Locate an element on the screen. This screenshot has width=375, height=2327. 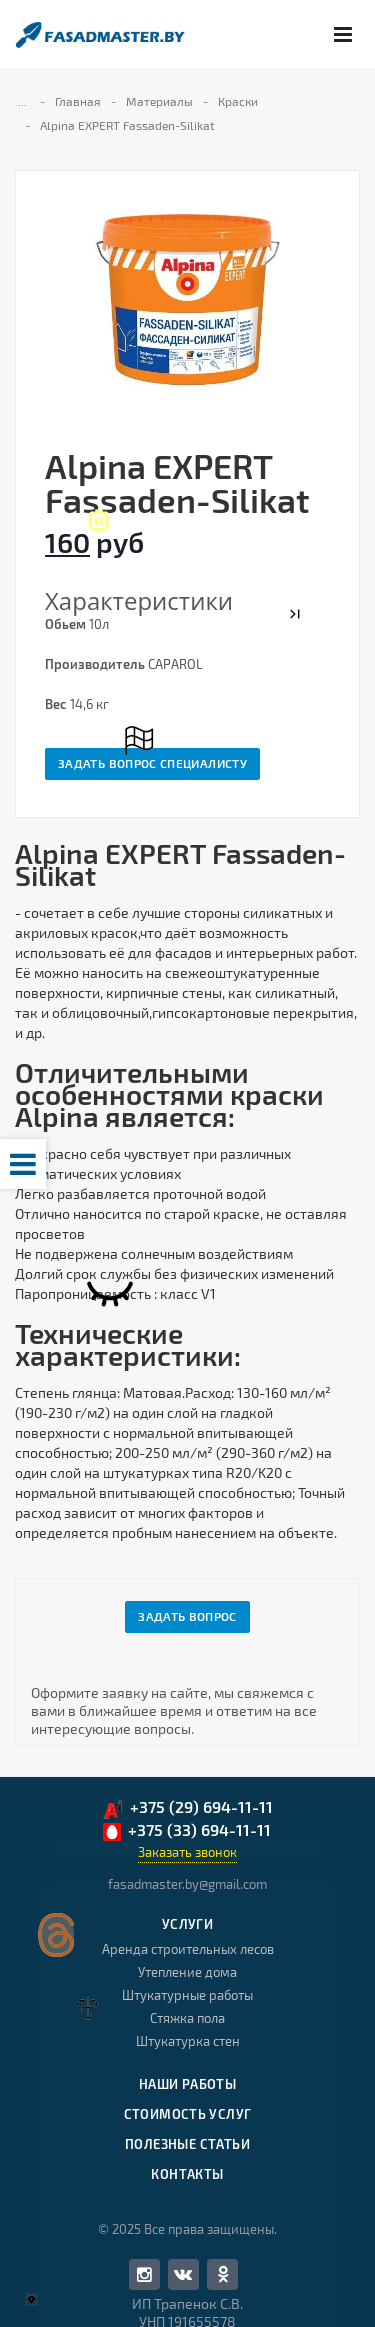
go to the last page is located at coordinates (295, 614).